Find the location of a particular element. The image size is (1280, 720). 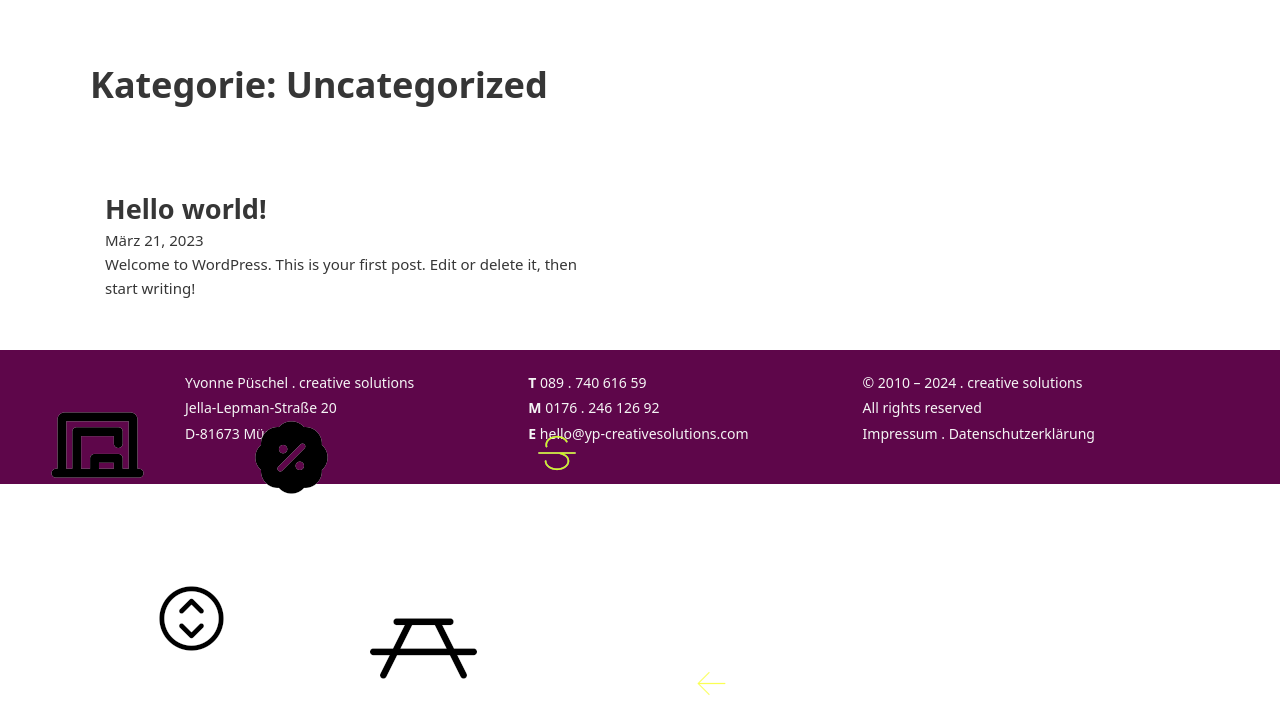

apply strikethrough formatting to selected text is located at coordinates (557, 453).